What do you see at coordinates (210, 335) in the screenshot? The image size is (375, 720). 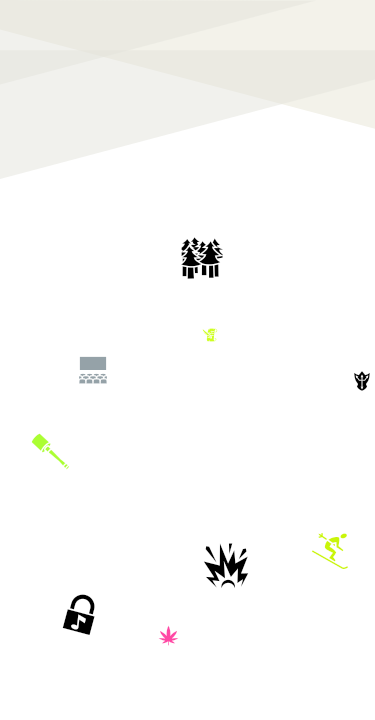 I see `access quest log or story journal` at bounding box center [210, 335].